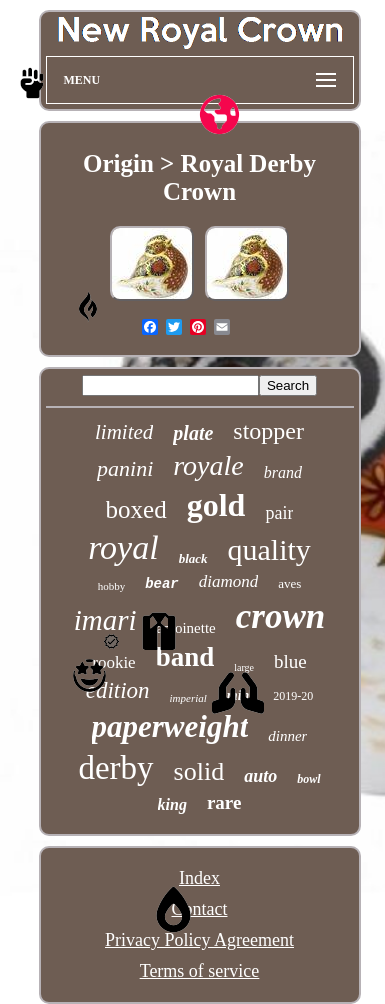 This screenshot has height=1004, width=385. Describe the element at coordinates (89, 307) in the screenshot. I see `gripfire brand logo` at that location.